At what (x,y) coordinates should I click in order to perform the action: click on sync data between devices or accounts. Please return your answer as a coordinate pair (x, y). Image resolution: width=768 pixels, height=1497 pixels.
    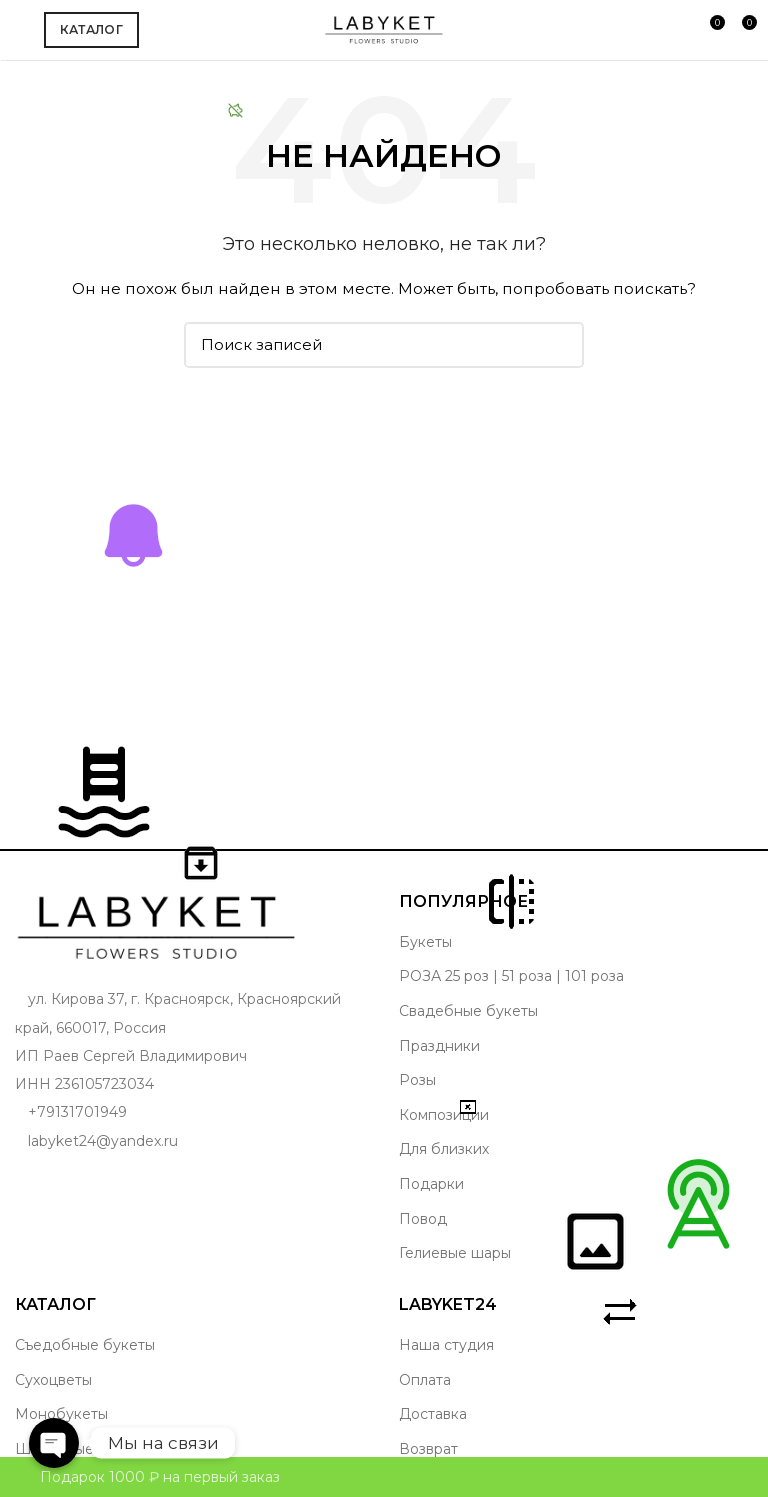
    Looking at the image, I should click on (620, 1312).